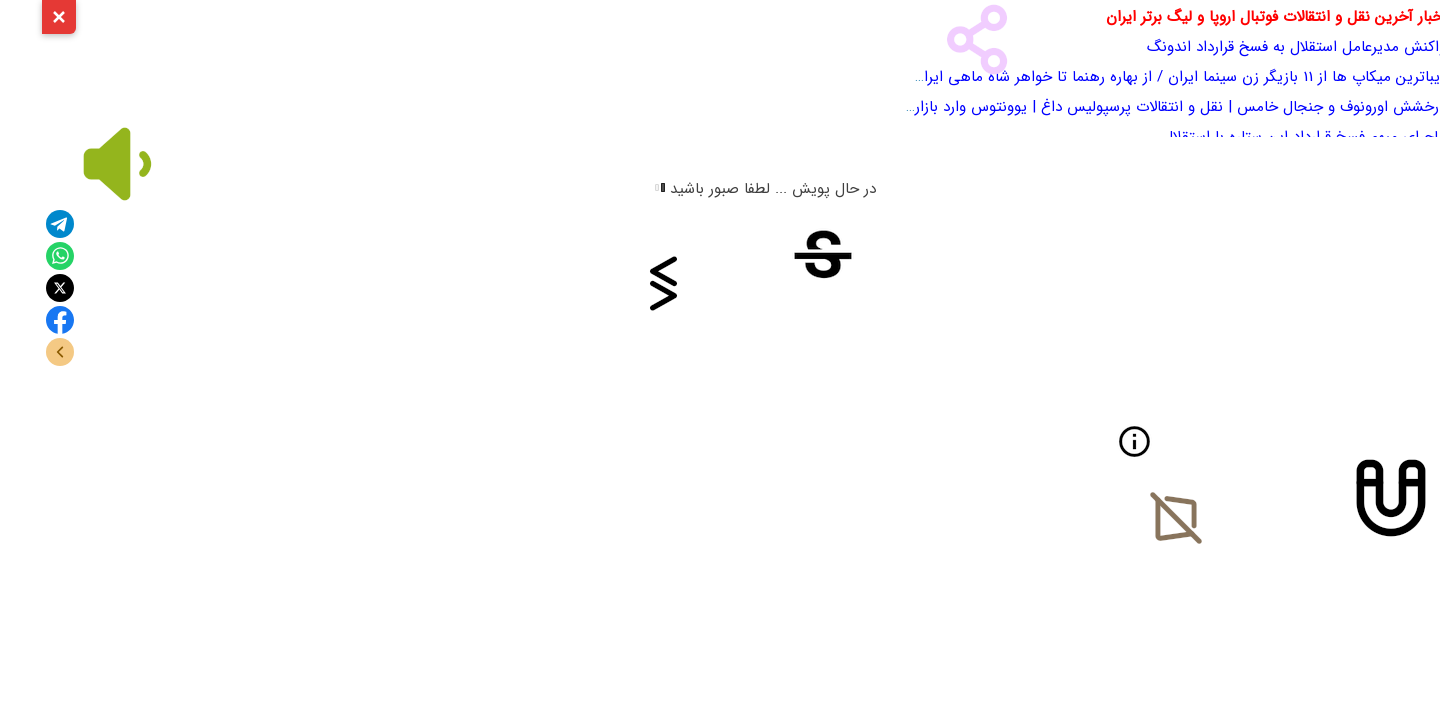 Image resolution: width=1440 pixels, height=720 pixels. What do you see at coordinates (663, 283) in the screenshot?
I see `open stocktwits social trading platform` at bounding box center [663, 283].